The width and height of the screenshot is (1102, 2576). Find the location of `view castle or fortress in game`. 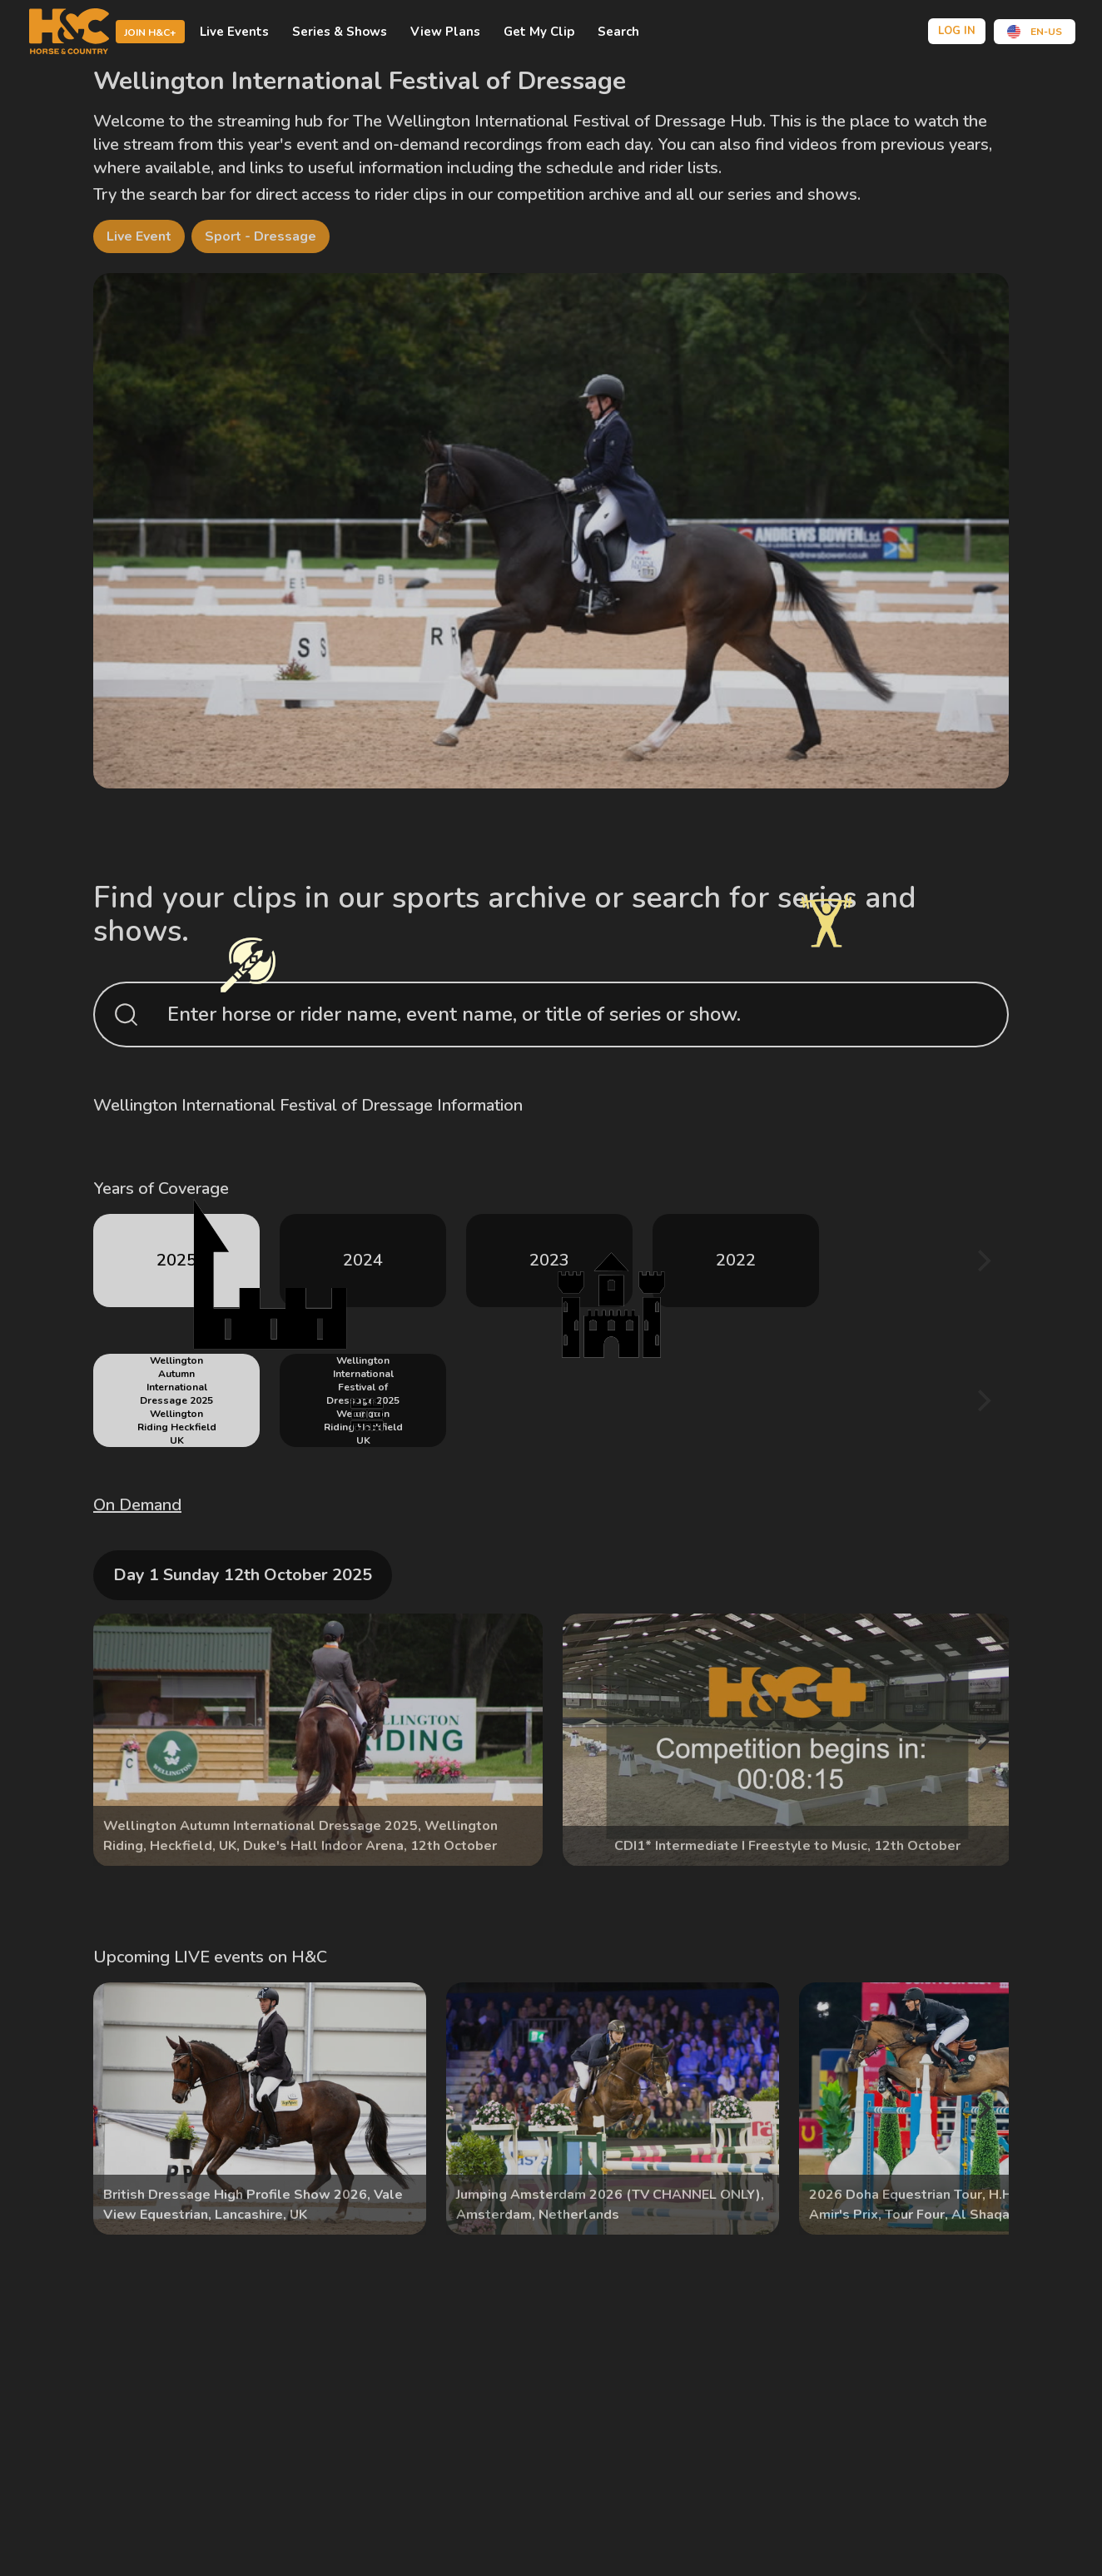

view castle or fortress in game is located at coordinates (270, 1272).